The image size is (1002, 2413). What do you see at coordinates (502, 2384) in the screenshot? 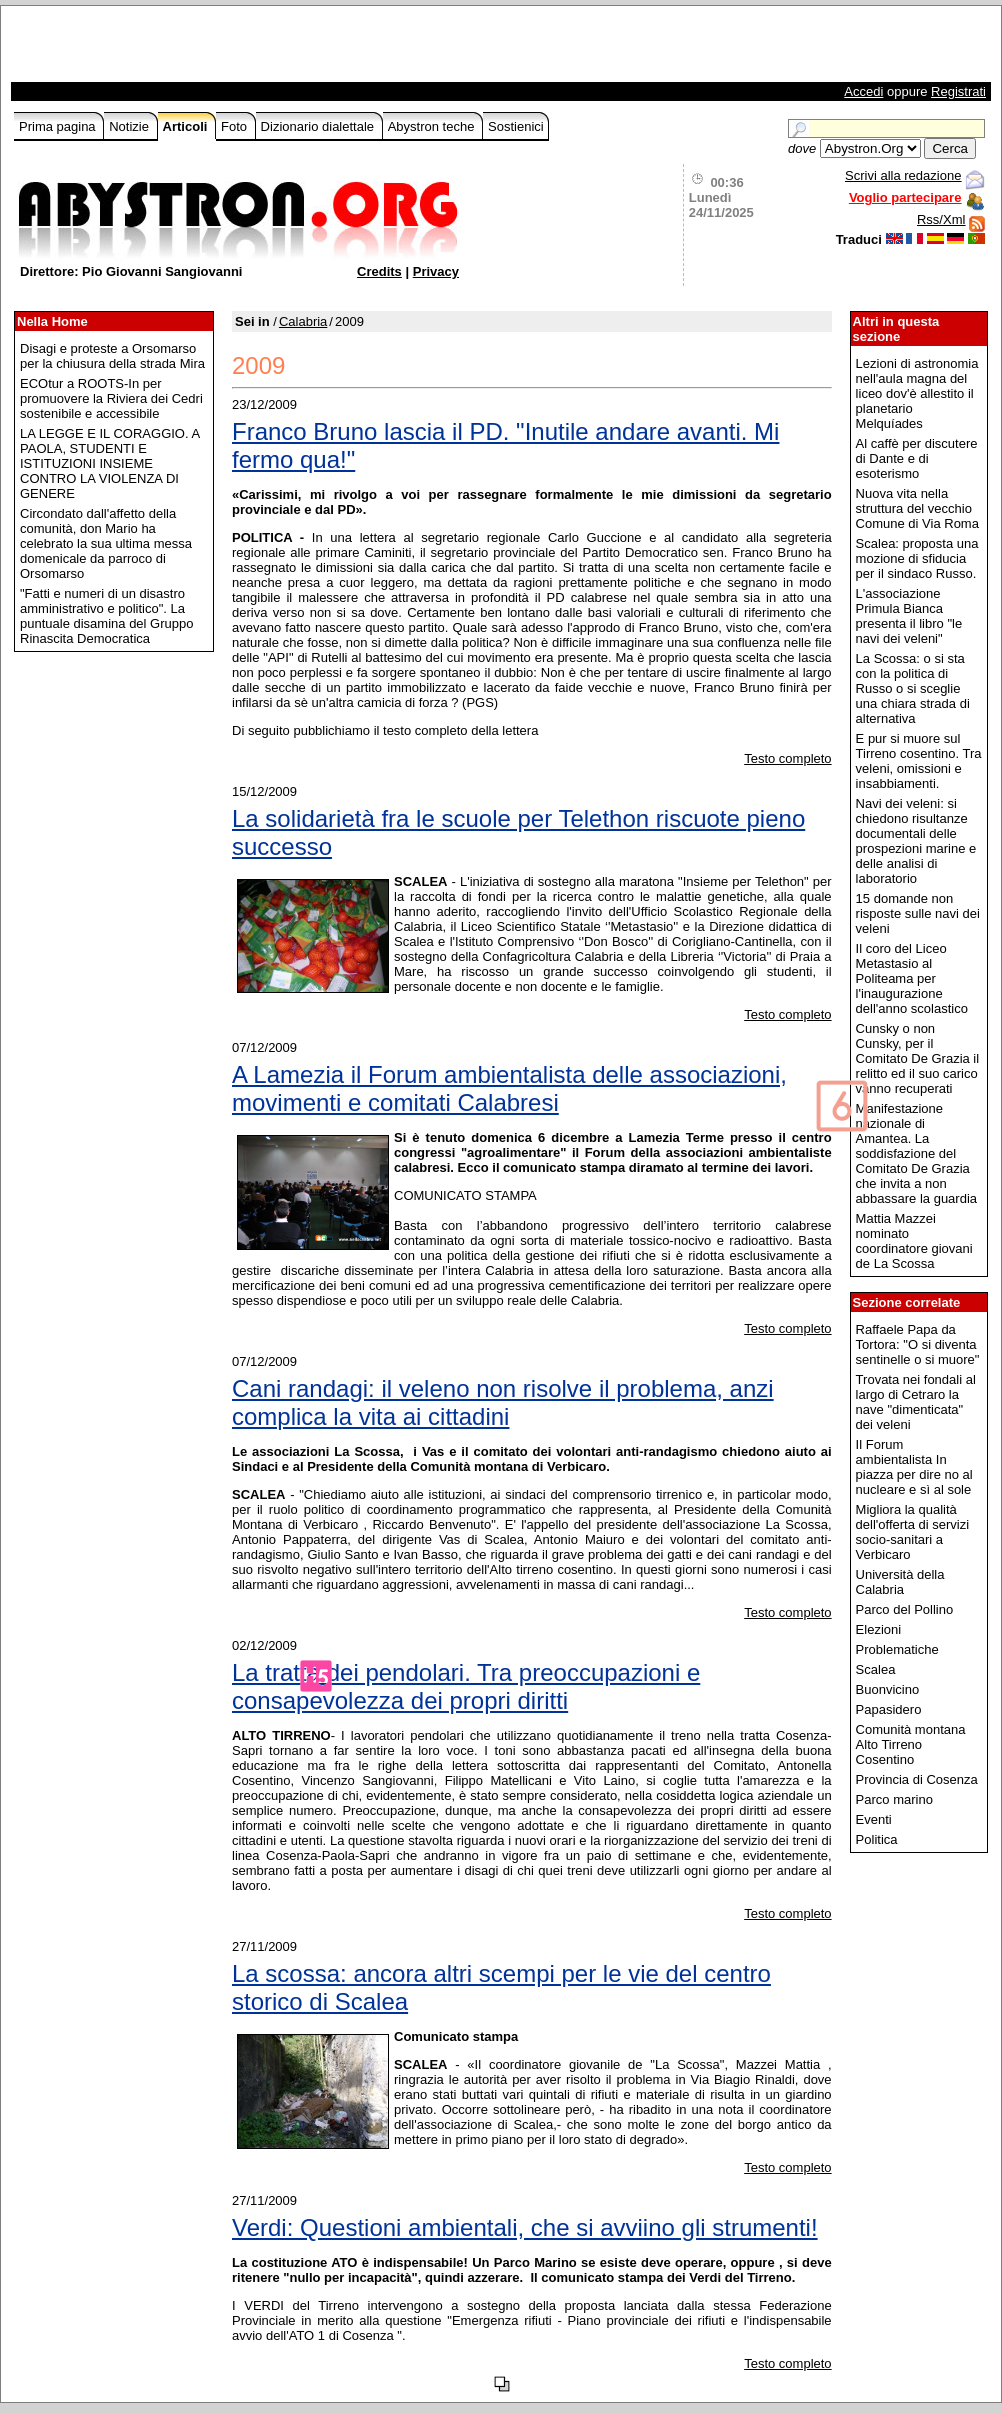
I see `subtract or remove a layer from selection` at bounding box center [502, 2384].